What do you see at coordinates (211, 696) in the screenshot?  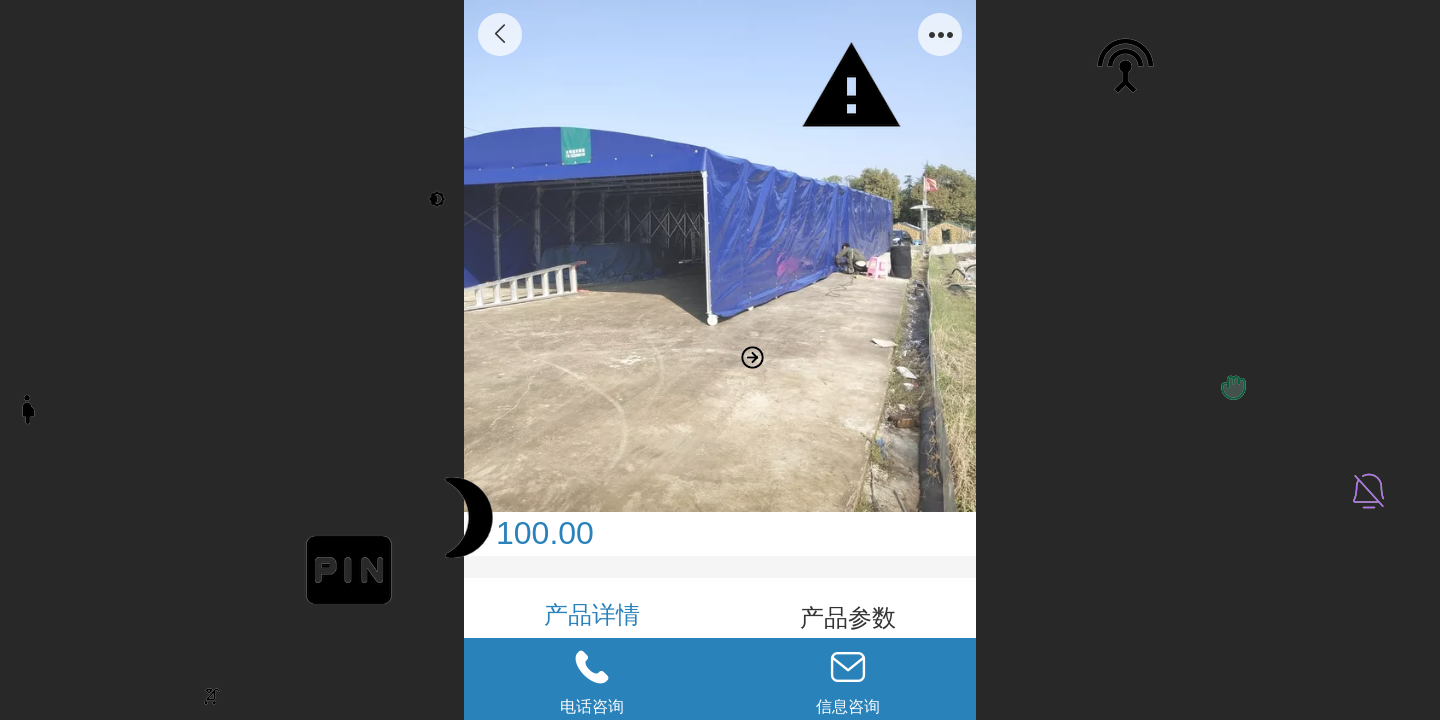 I see `indicates stroller-friendly or family amenities available` at bounding box center [211, 696].